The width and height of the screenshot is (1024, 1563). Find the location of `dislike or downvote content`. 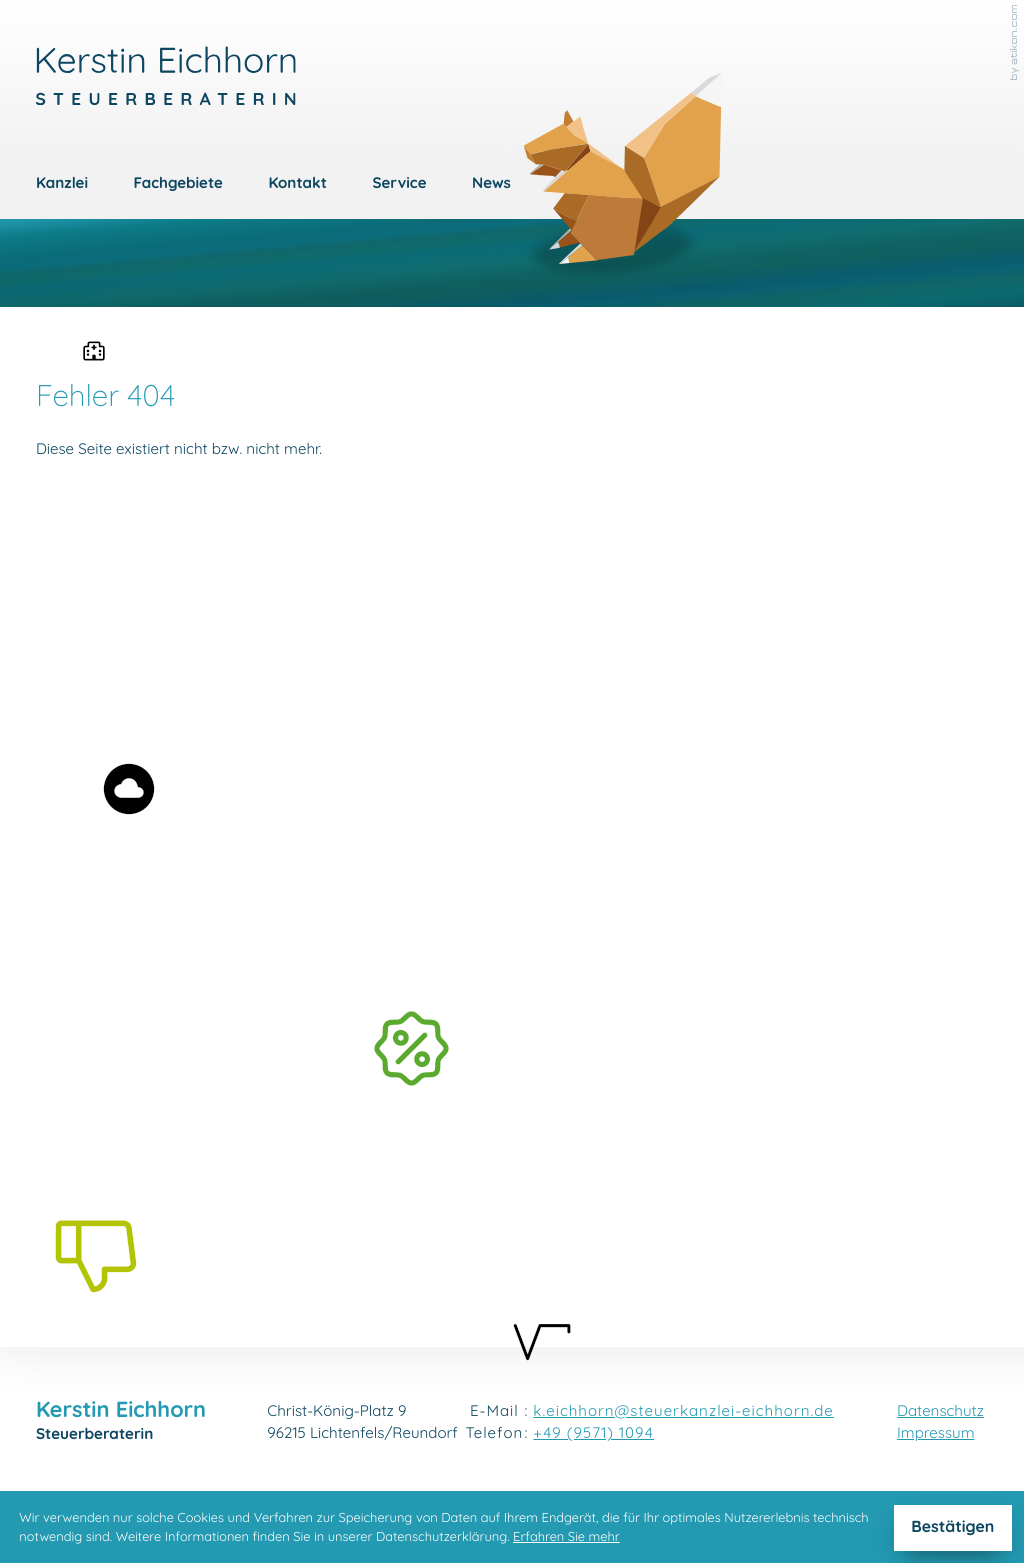

dislike or downvote content is located at coordinates (96, 1252).